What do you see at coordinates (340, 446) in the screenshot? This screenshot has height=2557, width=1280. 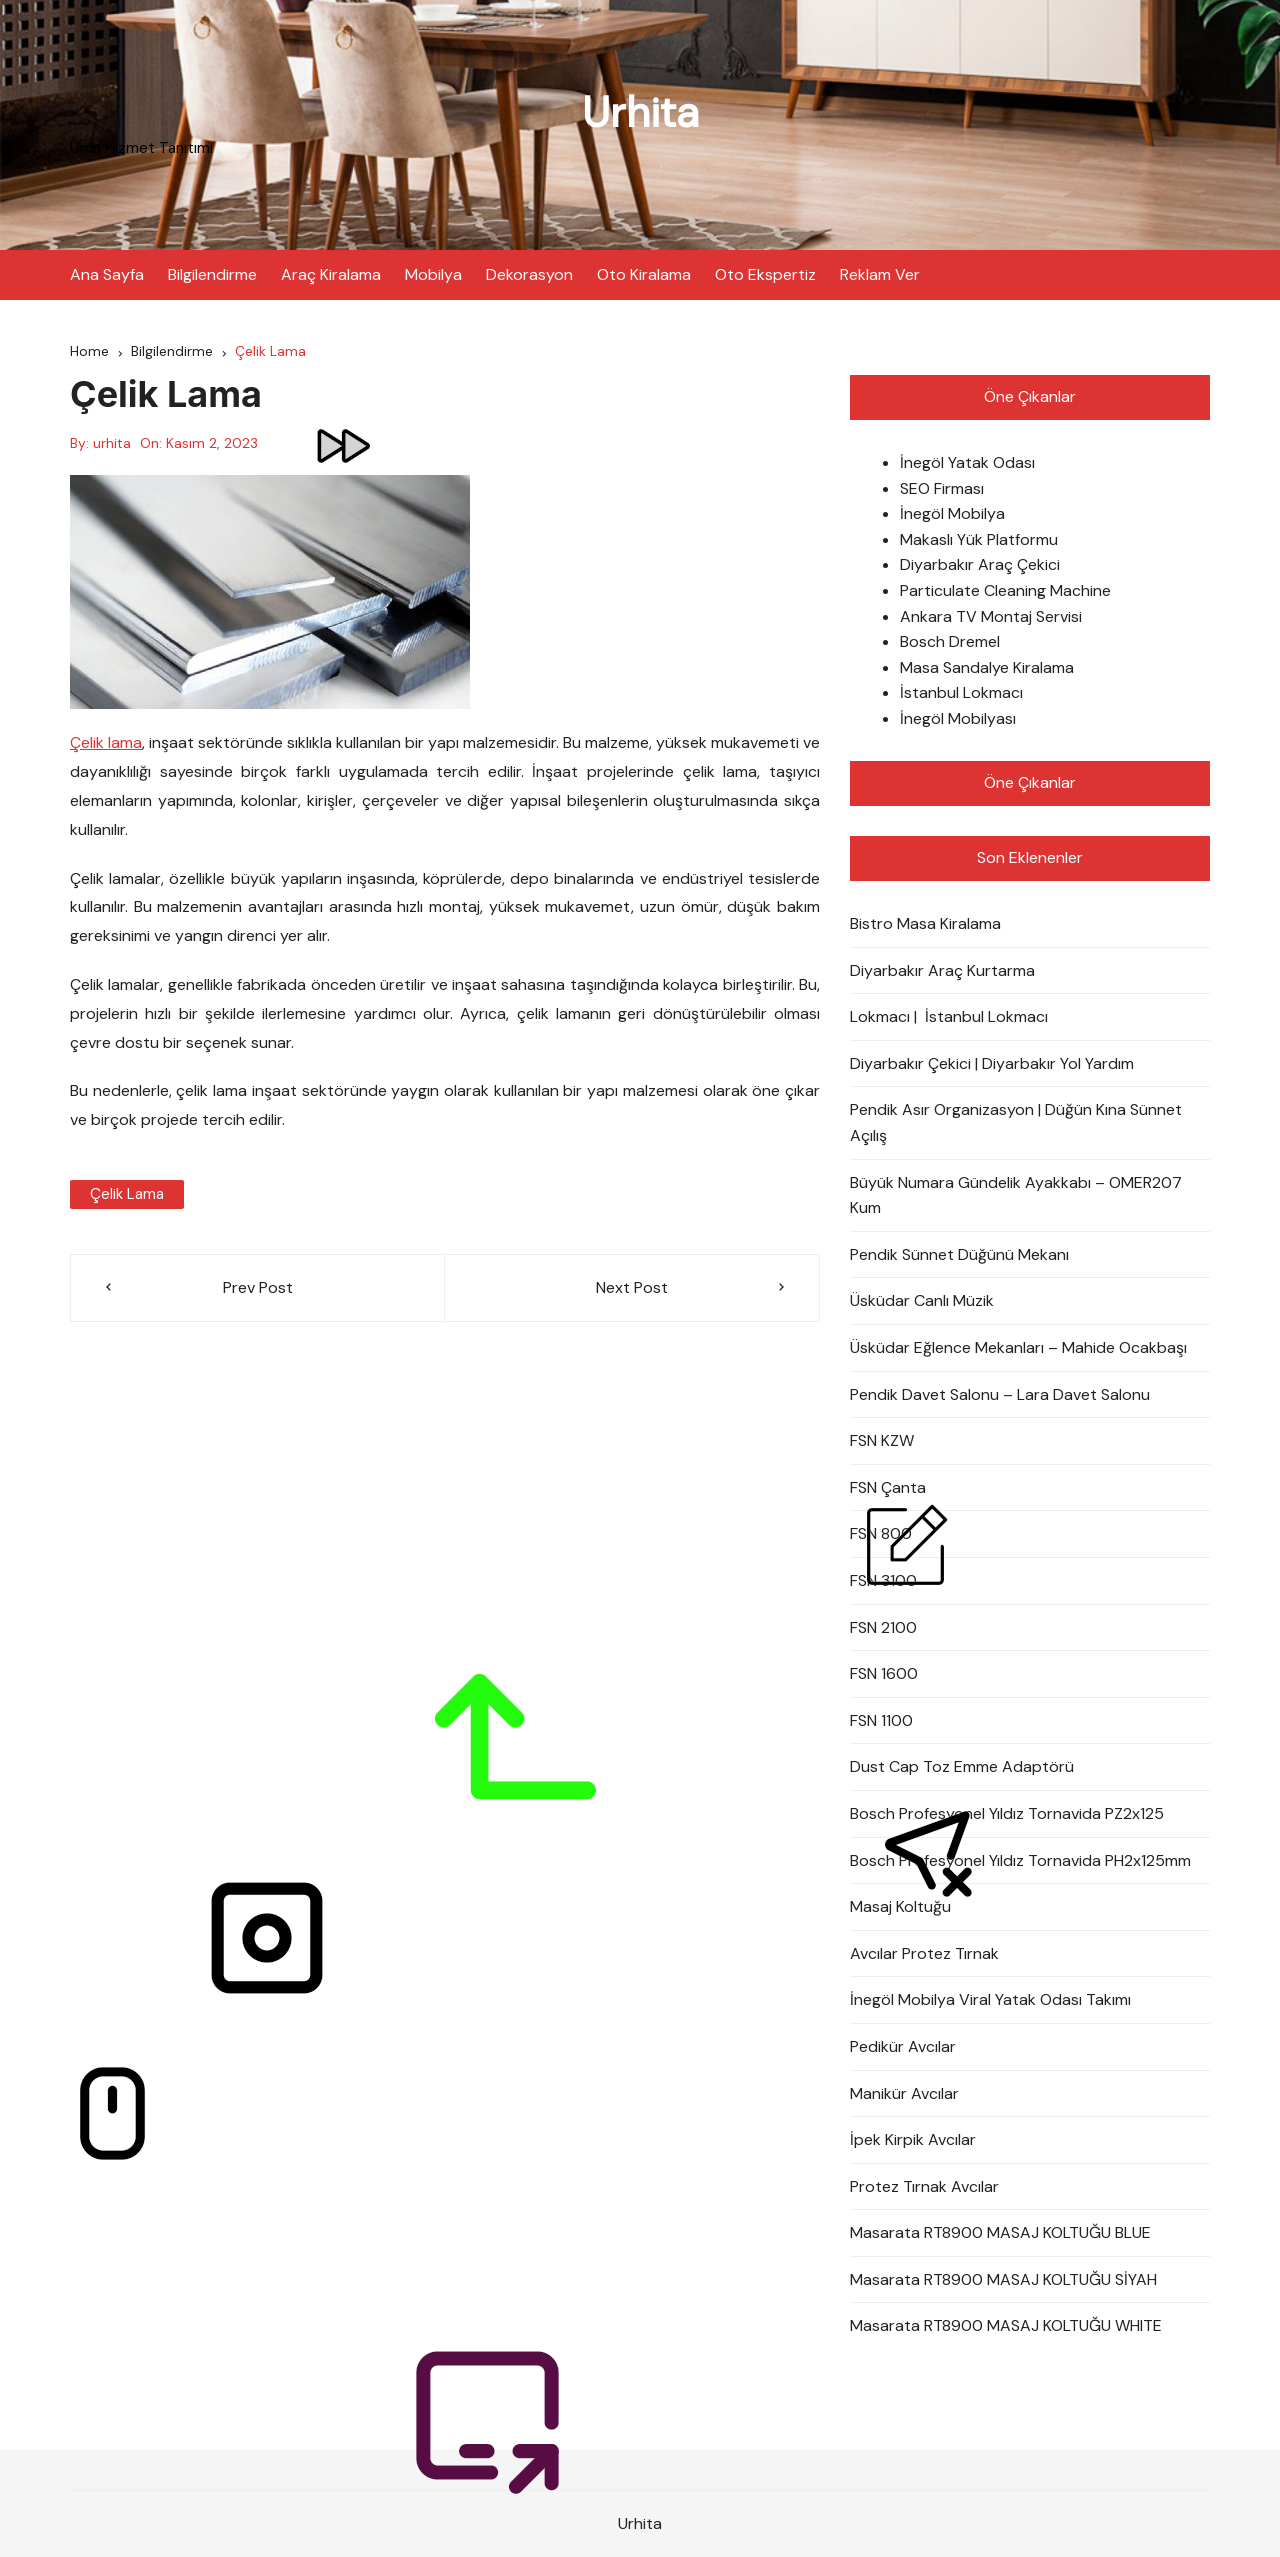 I see `skip forward in media playback` at bounding box center [340, 446].